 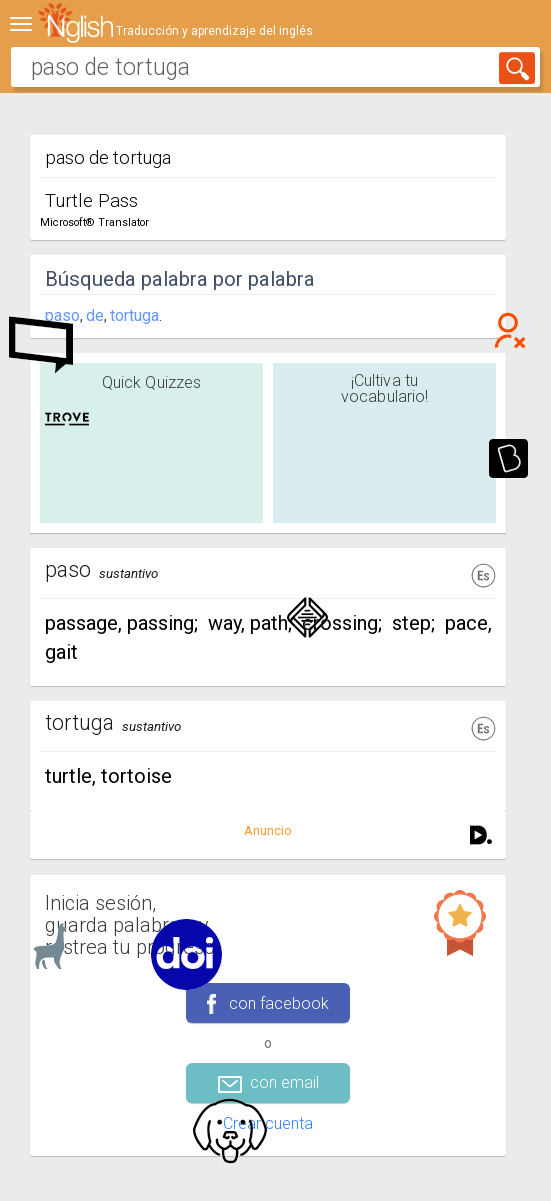 What do you see at coordinates (508, 458) in the screenshot?
I see `open the BYJU'S learning app` at bounding box center [508, 458].